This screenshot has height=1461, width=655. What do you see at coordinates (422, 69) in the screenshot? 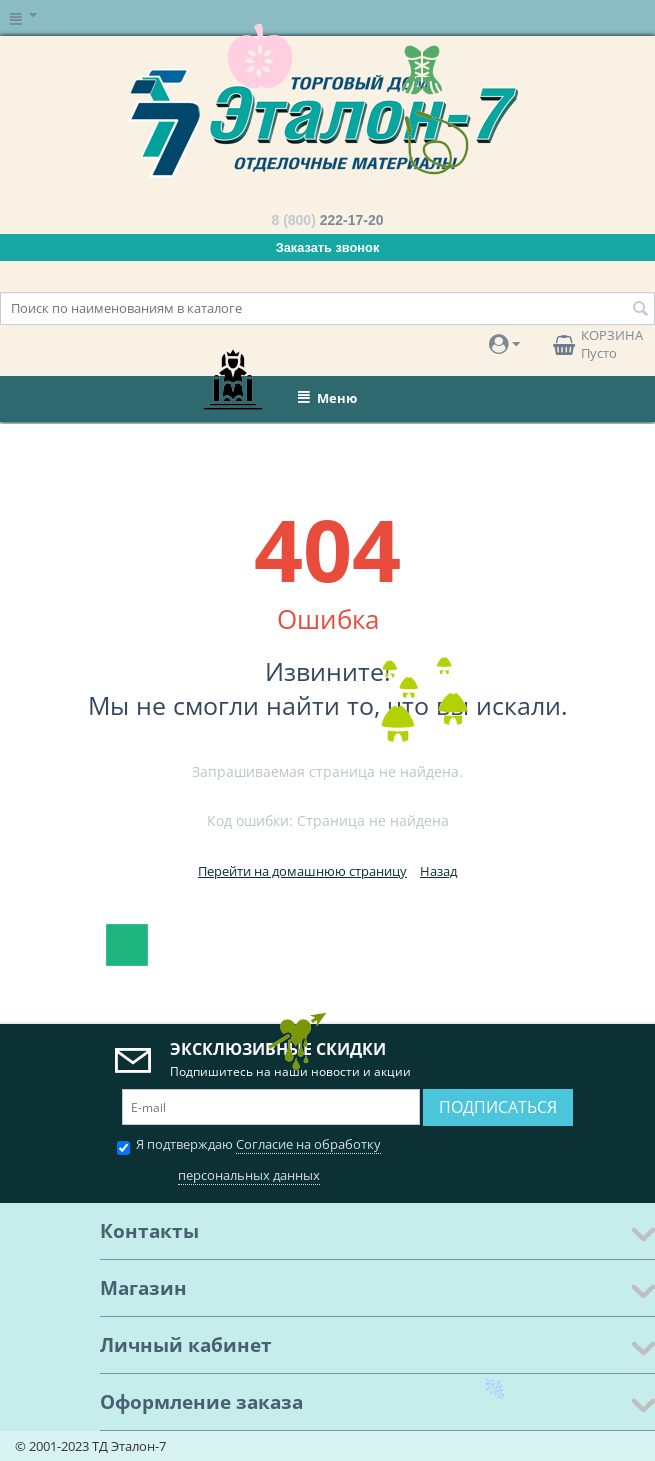
I see `select corset clothing item in game inventory` at bounding box center [422, 69].